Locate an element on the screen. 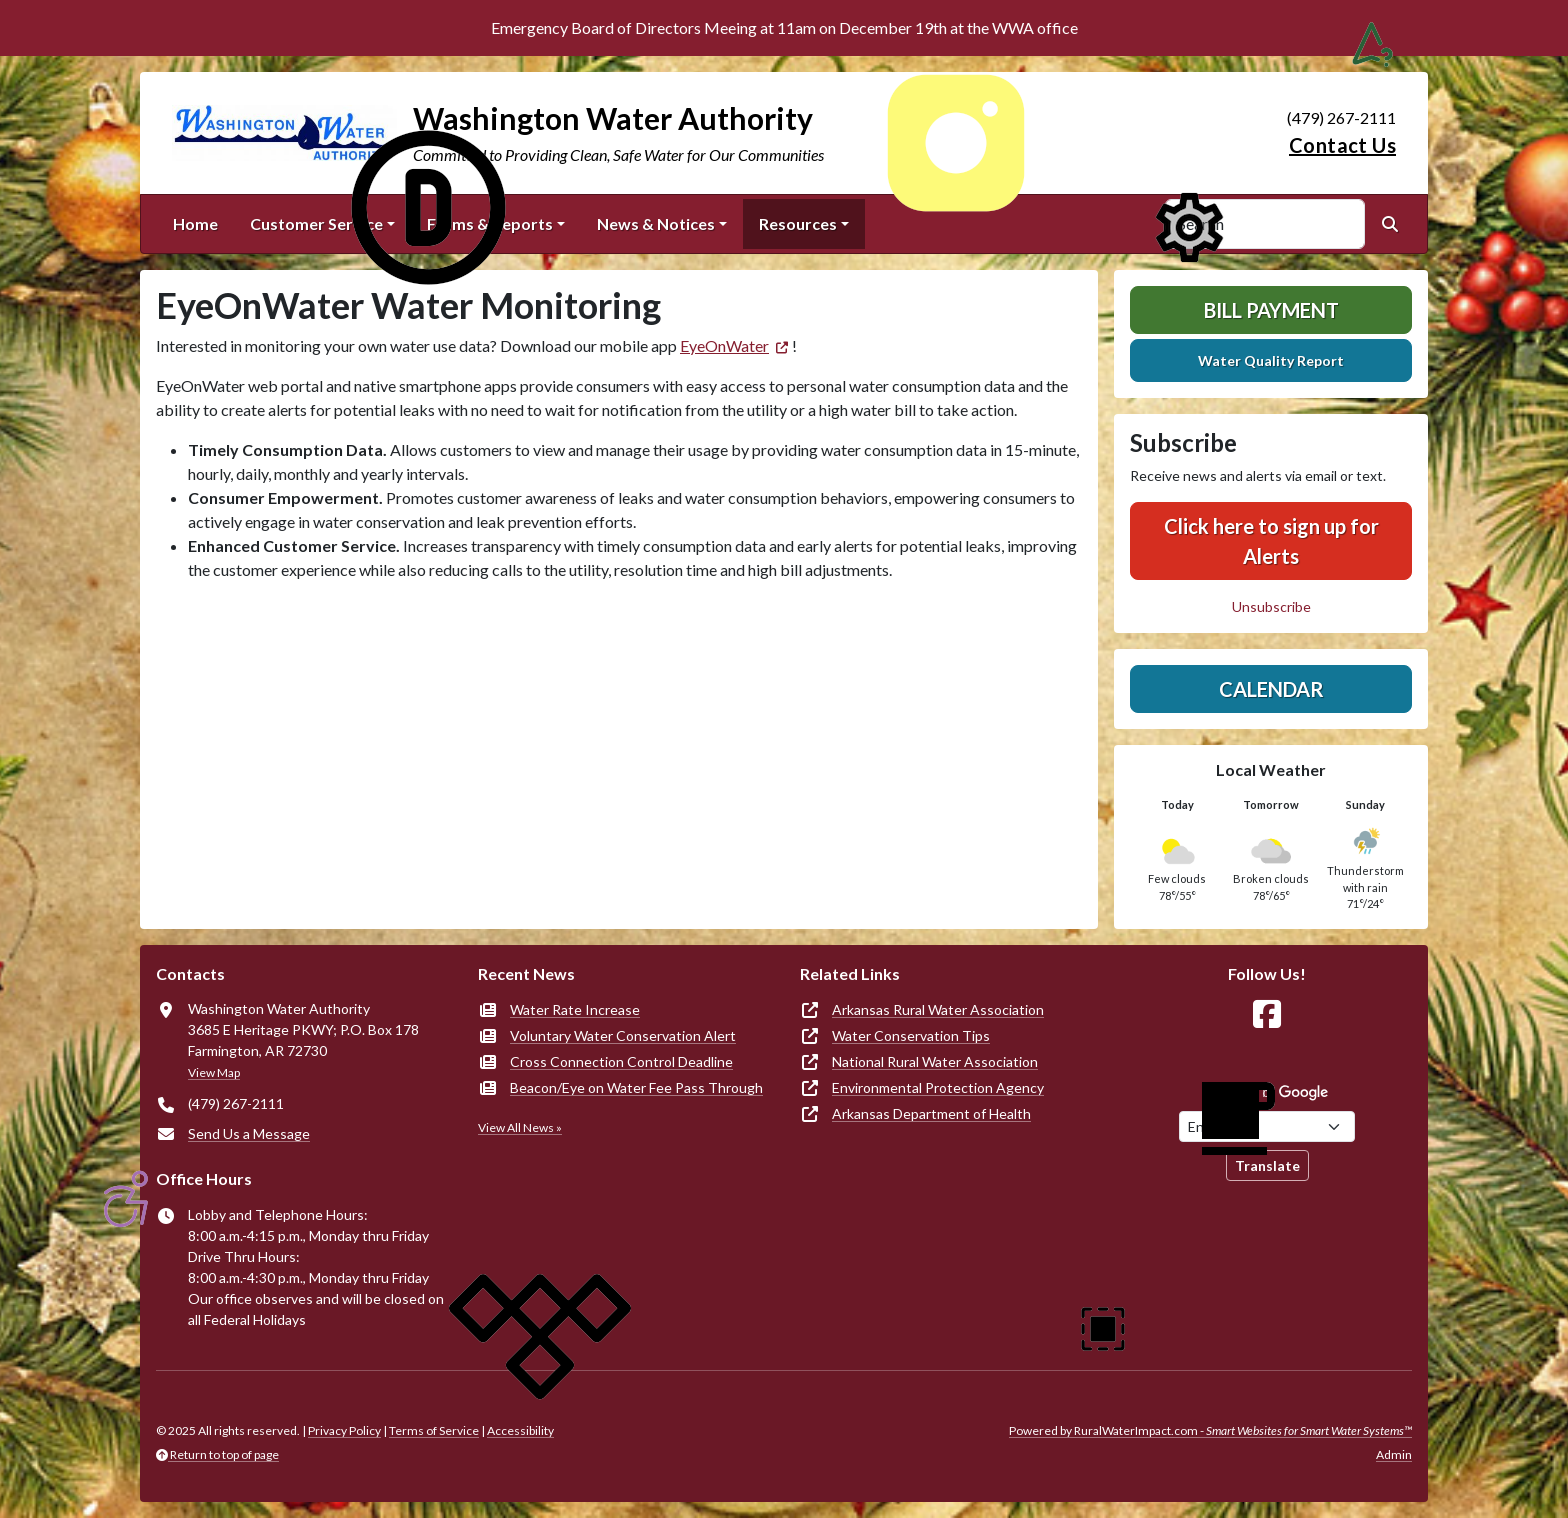 Image resolution: width=1568 pixels, height=1518 pixels. access app or system settings is located at coordinates (1189, 227).